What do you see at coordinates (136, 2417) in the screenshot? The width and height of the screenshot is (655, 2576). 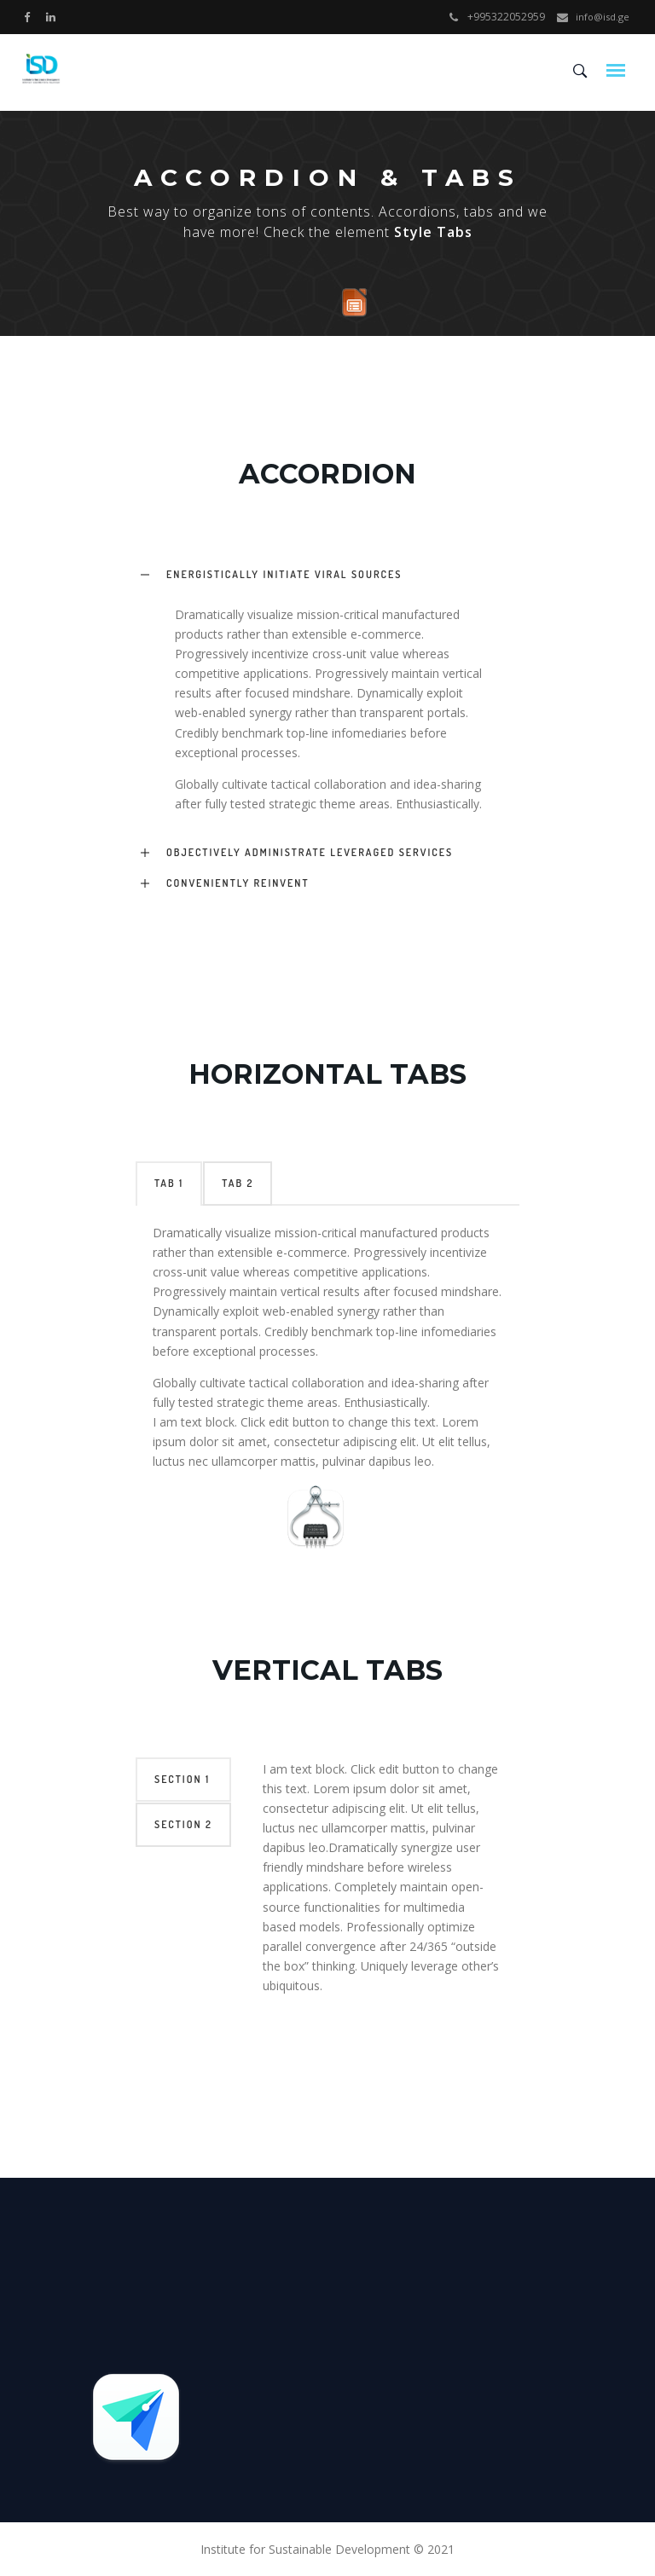 I see `open feishu messaging app` at bounding box center [136, 2417].